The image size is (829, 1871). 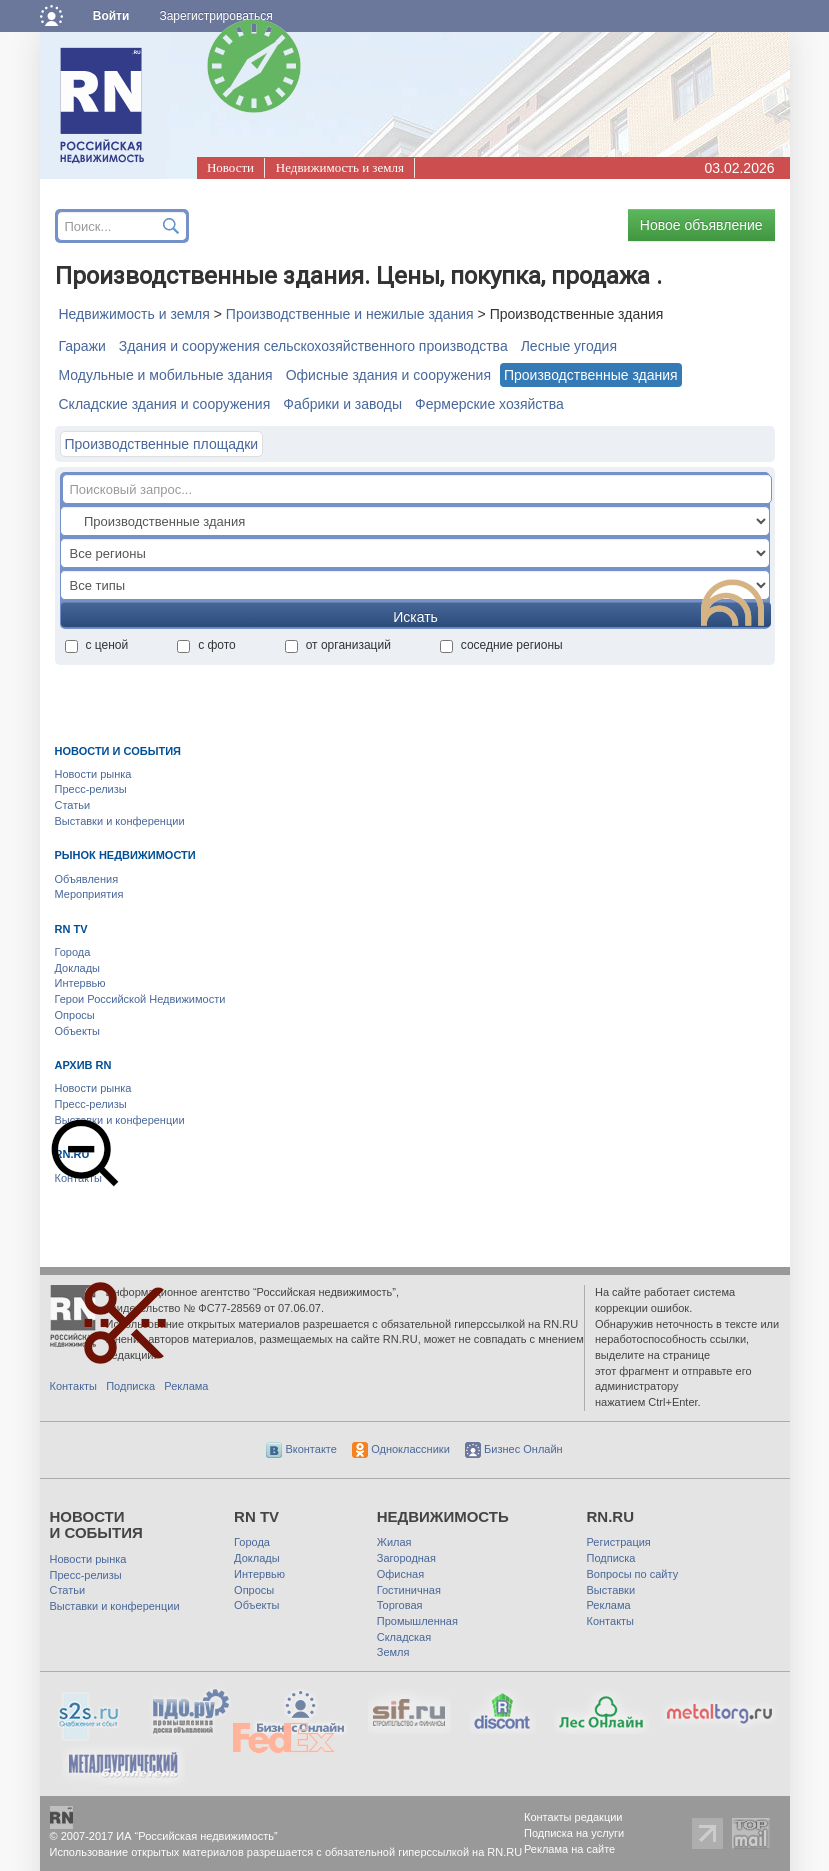 What do you see at coordinates (84, 1152) in the screenshot?
I see `zoom out to see more content` at bounding box center [84, 1152].